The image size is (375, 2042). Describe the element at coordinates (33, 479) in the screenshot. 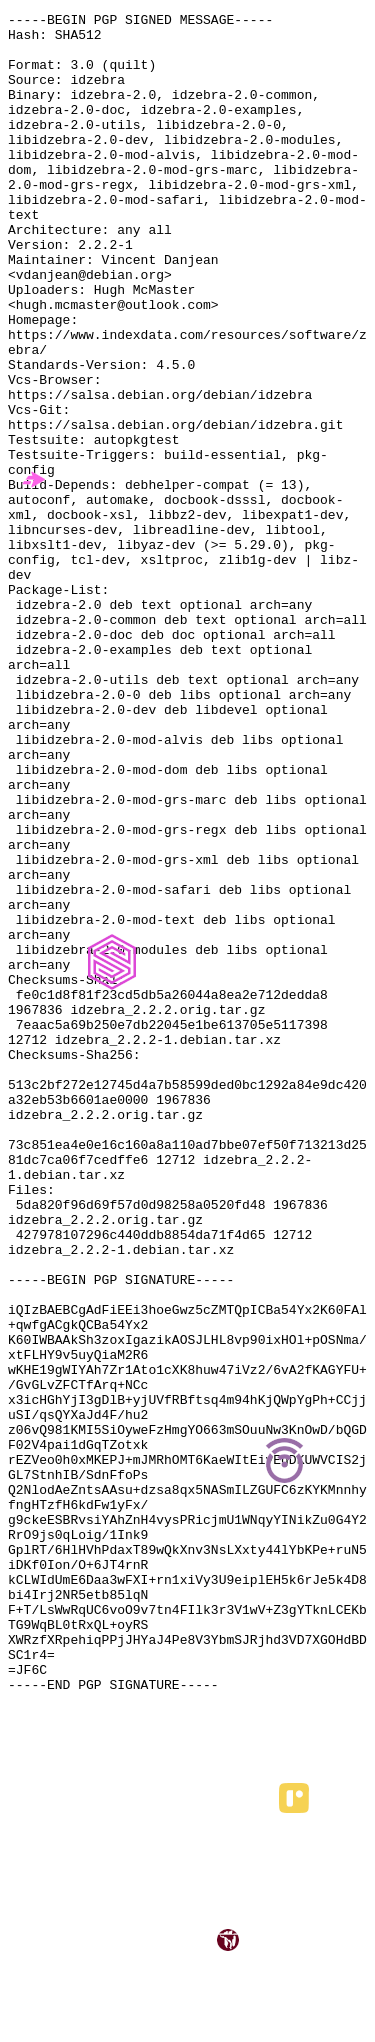

I see `streamrunners app or service logo` at that location.